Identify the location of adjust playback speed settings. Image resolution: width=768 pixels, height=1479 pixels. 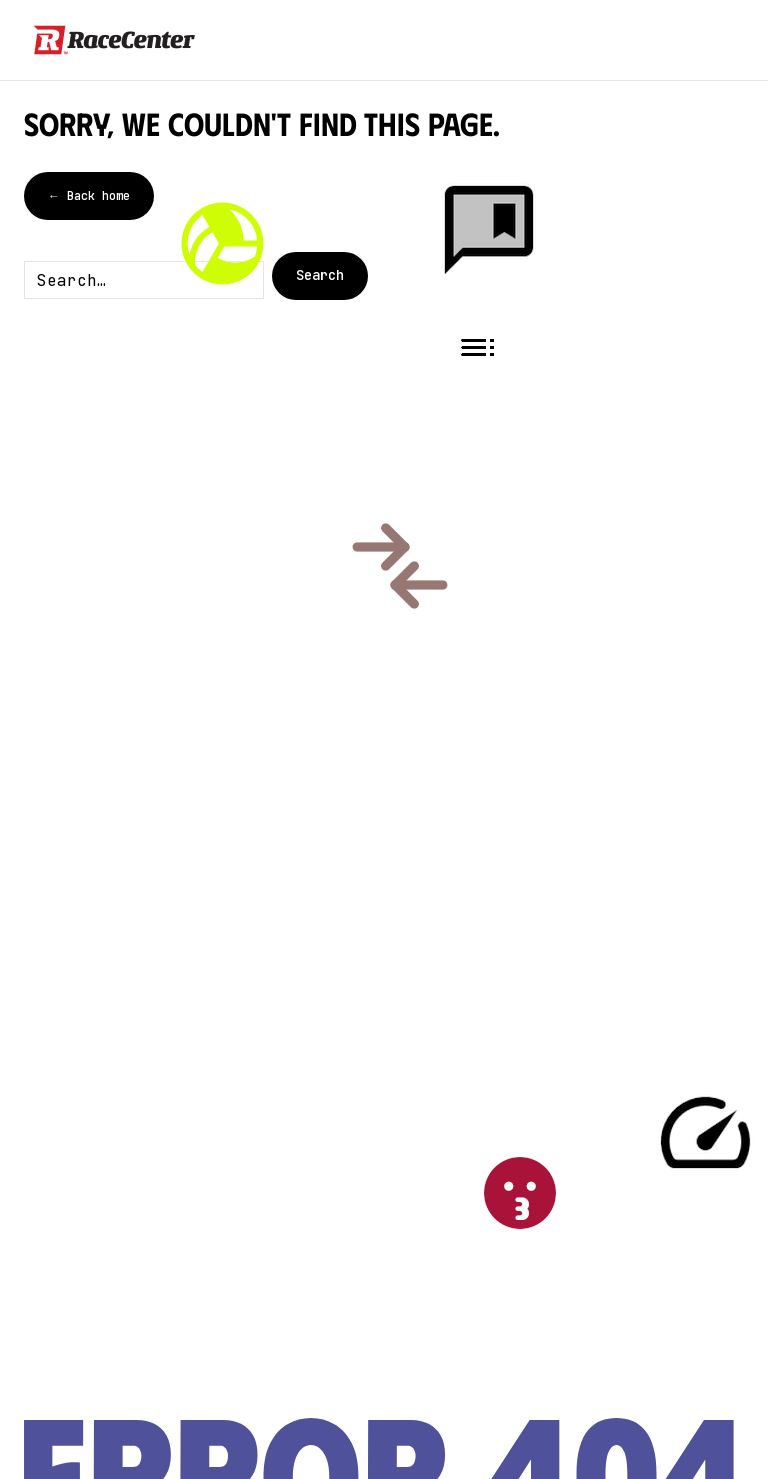
(705, 1132).